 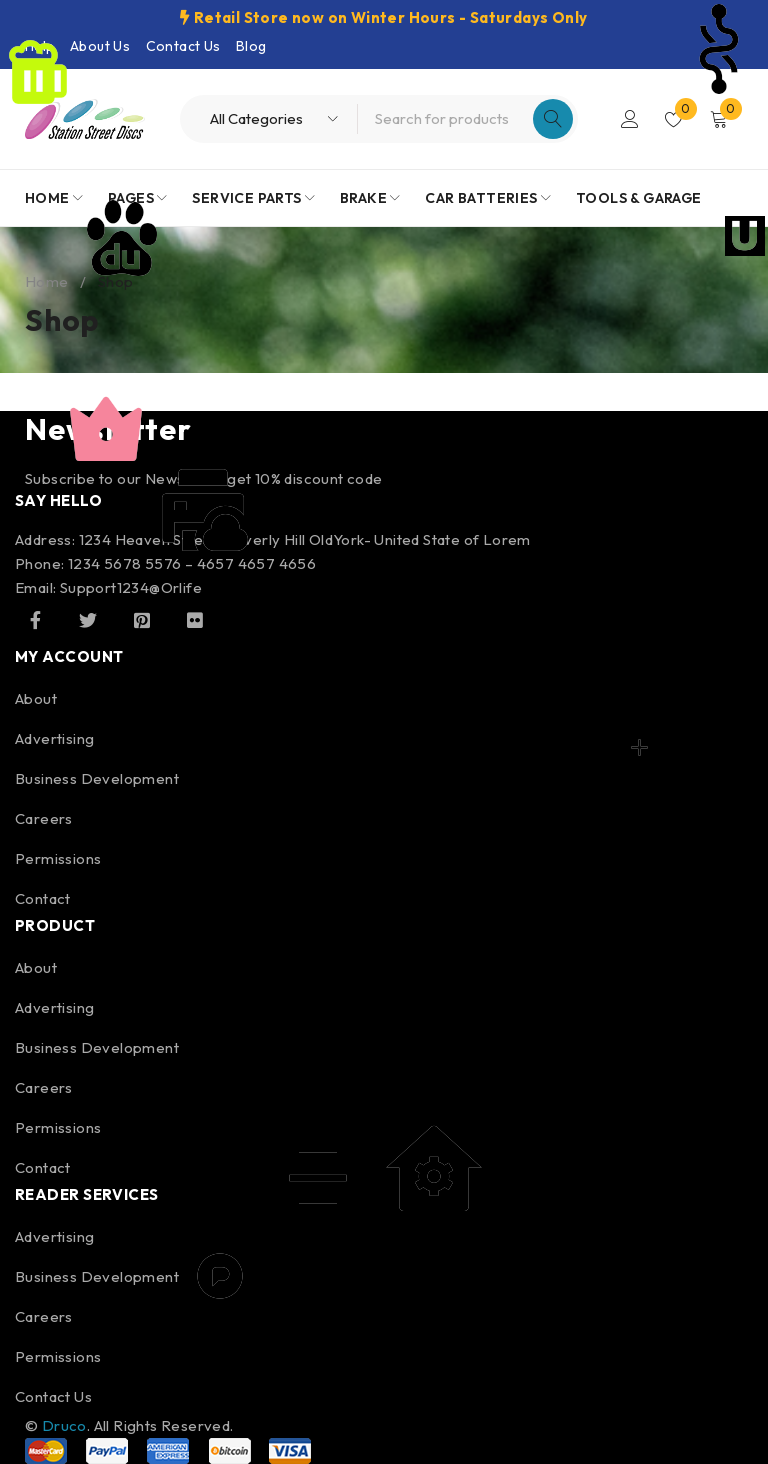 I want to click on add a new item, so click(x=639, y=747).